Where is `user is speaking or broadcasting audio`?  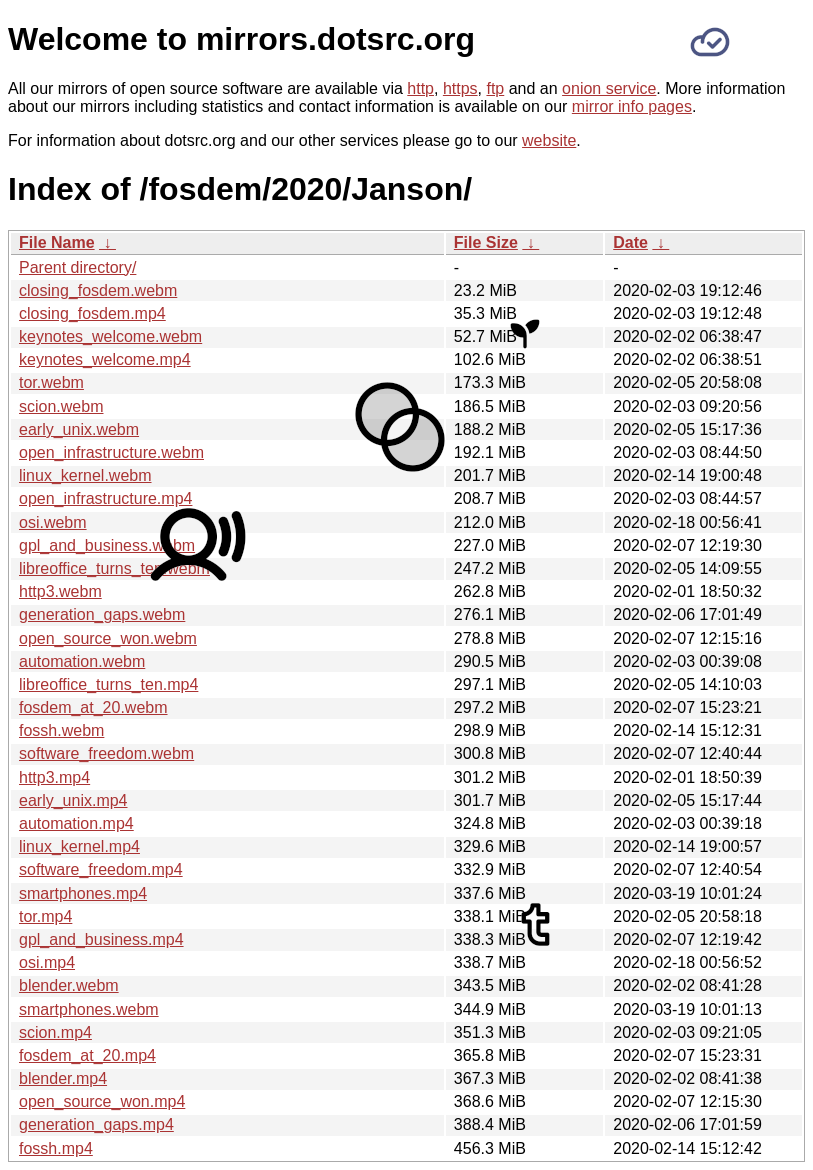
user is speaking or broadcasting audio is located at coordinates (196, 544).